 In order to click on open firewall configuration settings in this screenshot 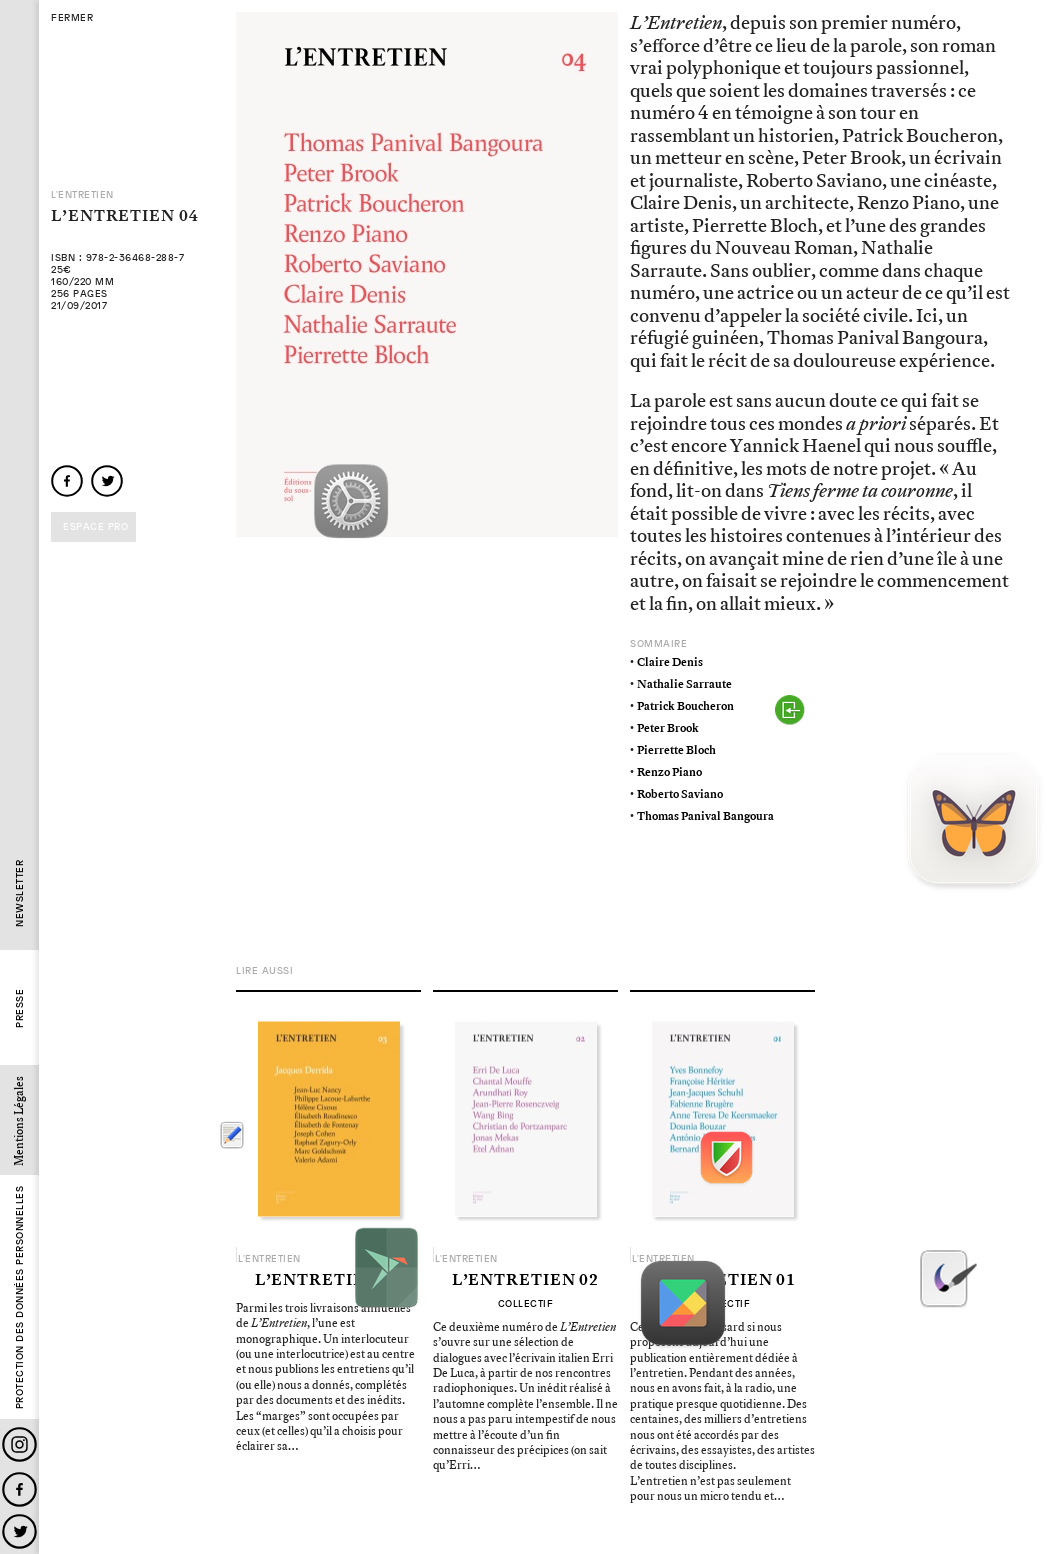, I will do `click(726, 1157)`.